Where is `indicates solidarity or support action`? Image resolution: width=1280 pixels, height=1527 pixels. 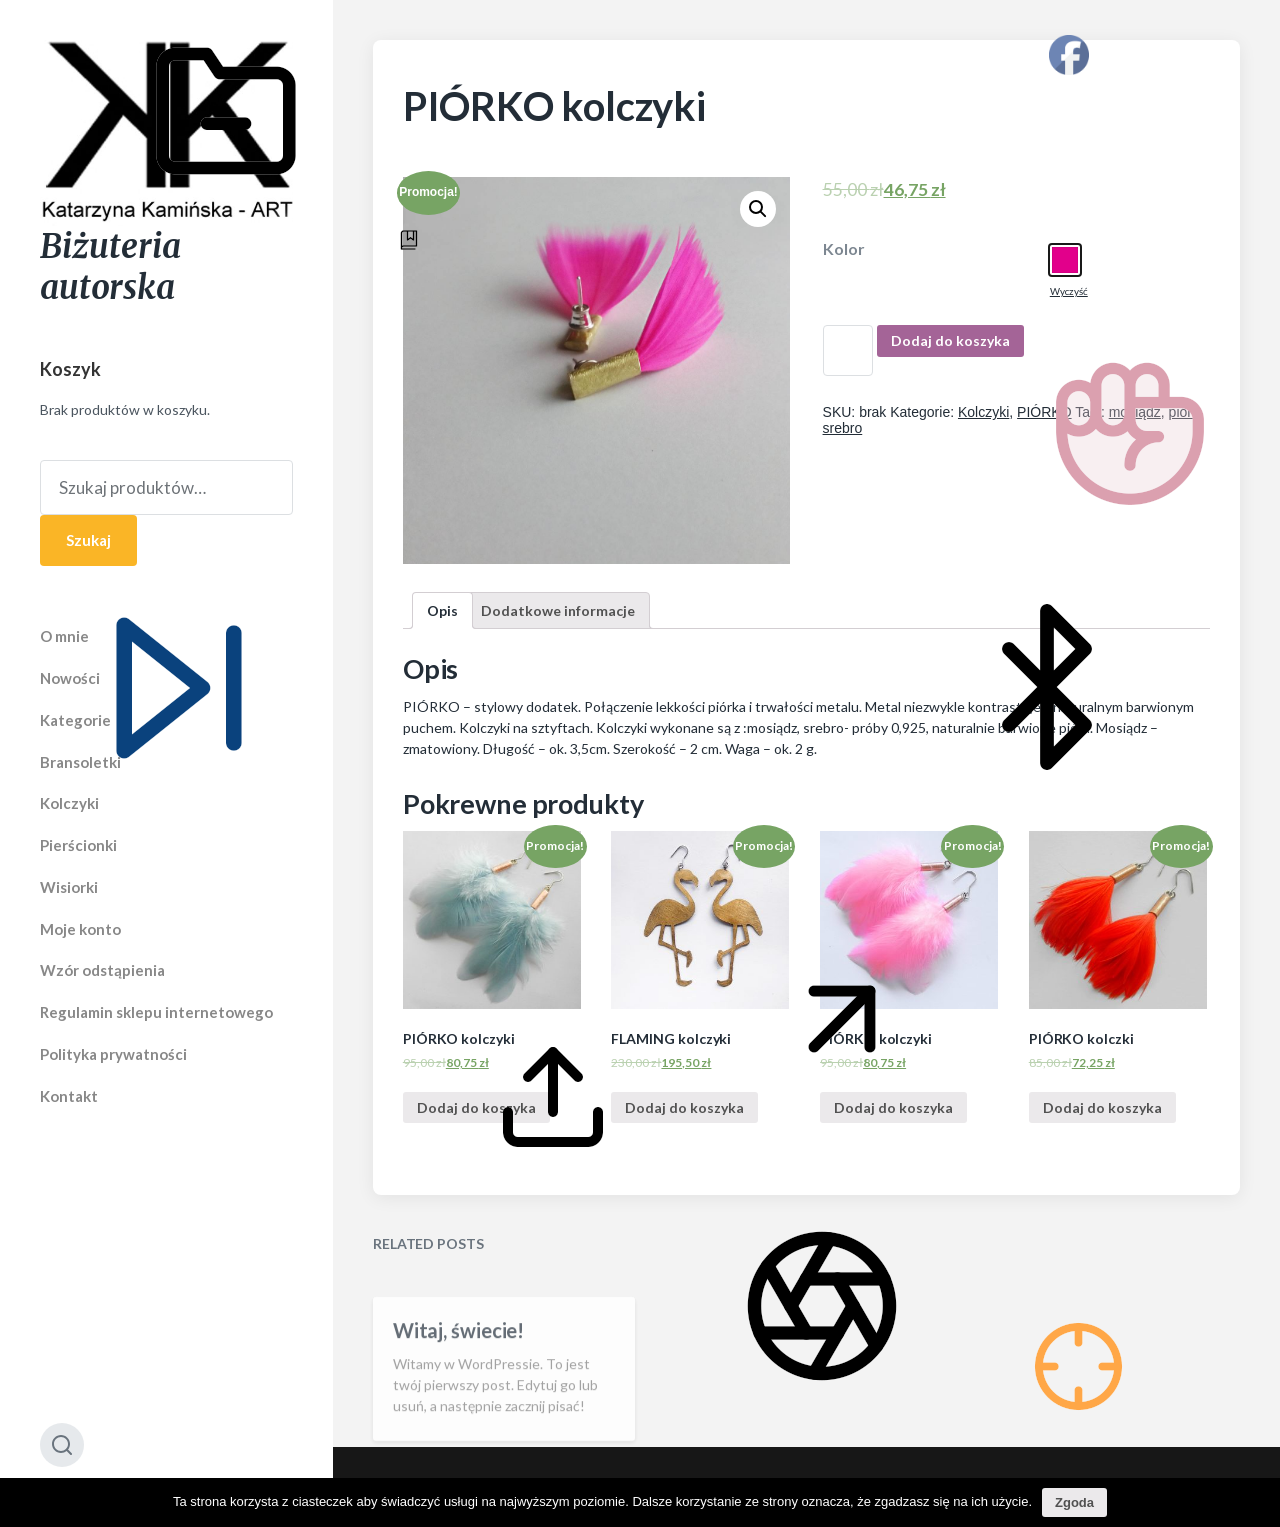
indicates solidarity or support action is located at coordinates (1130, 431).